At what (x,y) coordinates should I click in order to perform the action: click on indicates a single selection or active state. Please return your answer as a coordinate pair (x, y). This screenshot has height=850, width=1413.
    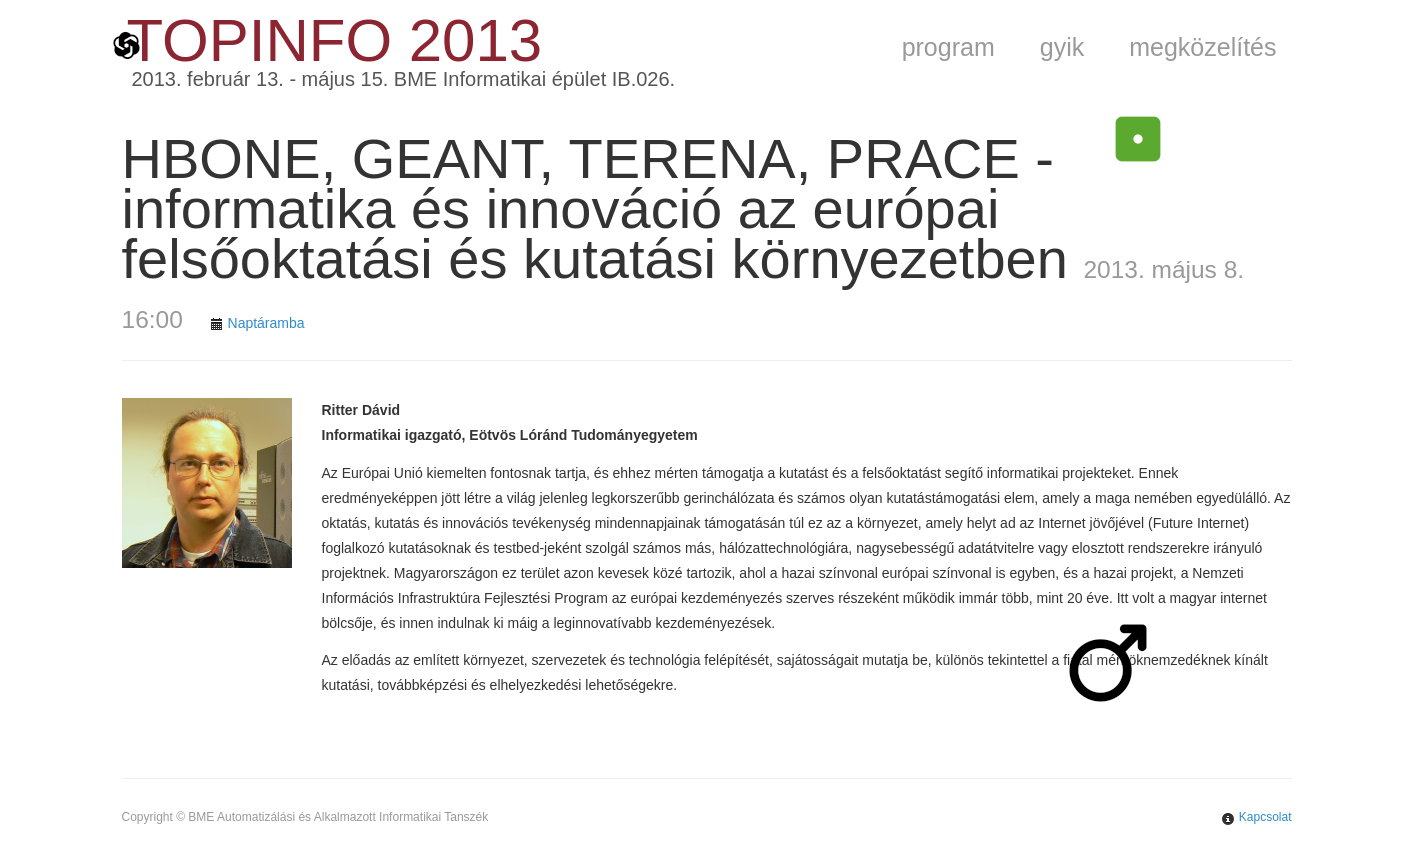
    Looking at the image, I should click on (1138, 139).